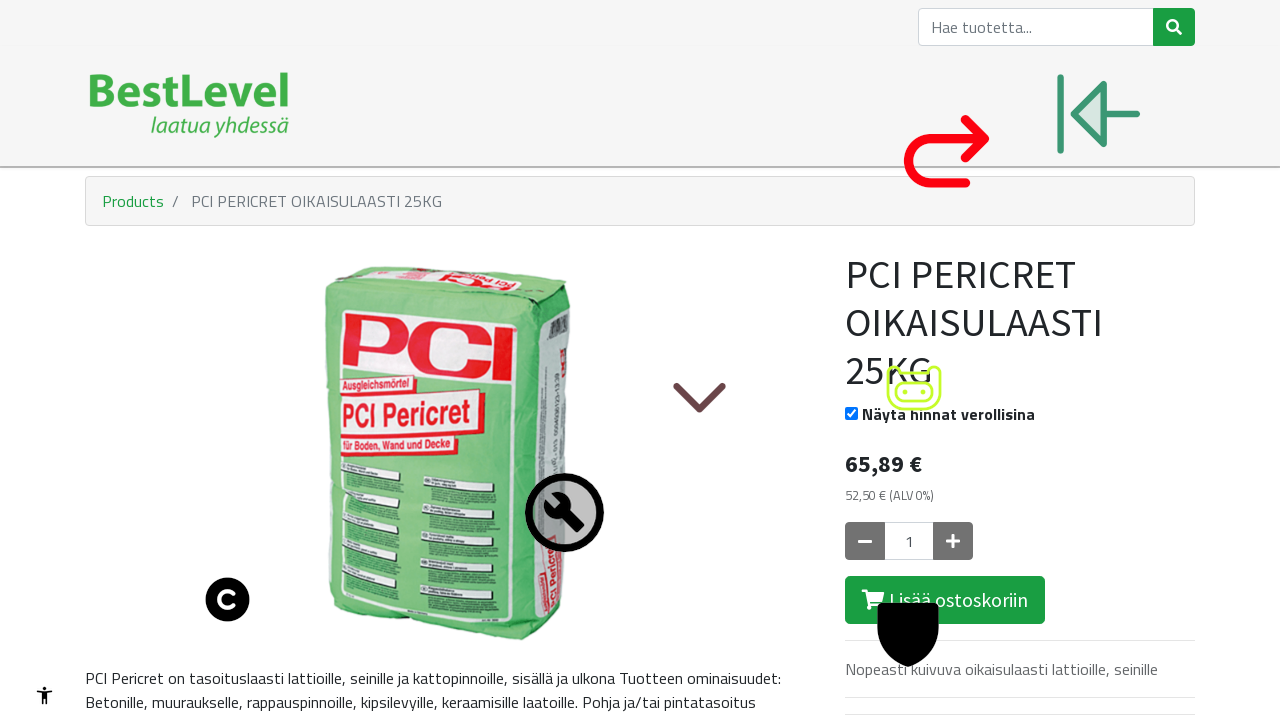 This screenshot has width=1280, height=720. I want to click on redo or repeat last action, so click(946, 154).